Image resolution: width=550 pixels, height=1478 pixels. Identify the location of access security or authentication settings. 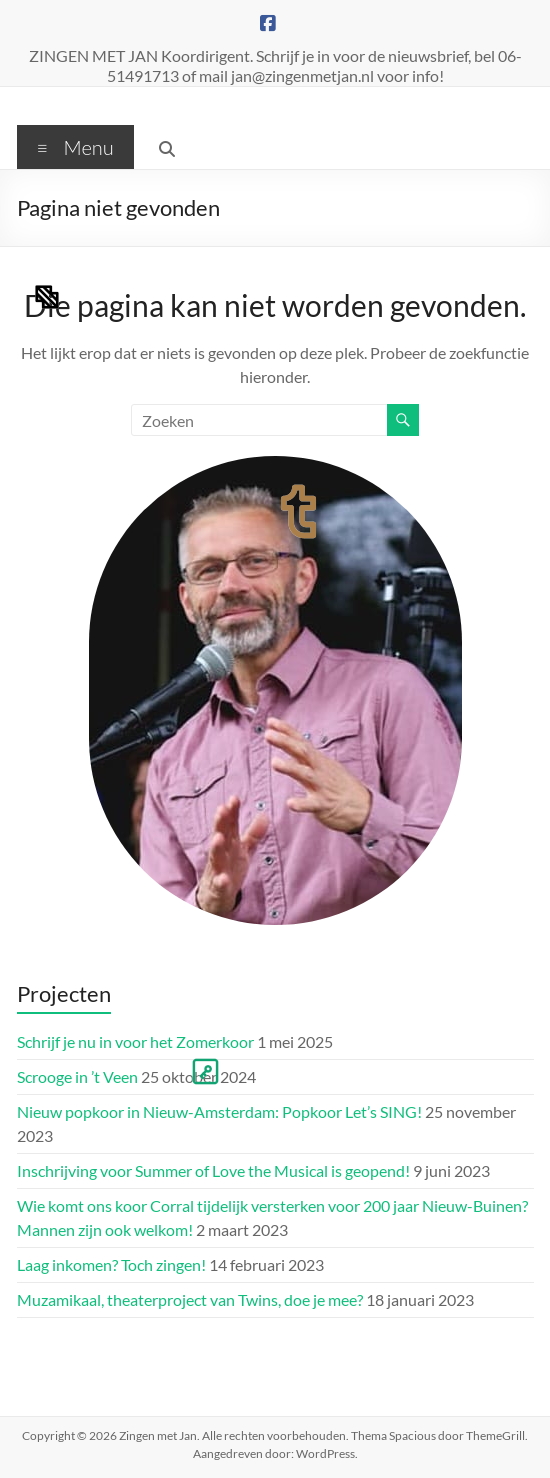
(205, 1071).